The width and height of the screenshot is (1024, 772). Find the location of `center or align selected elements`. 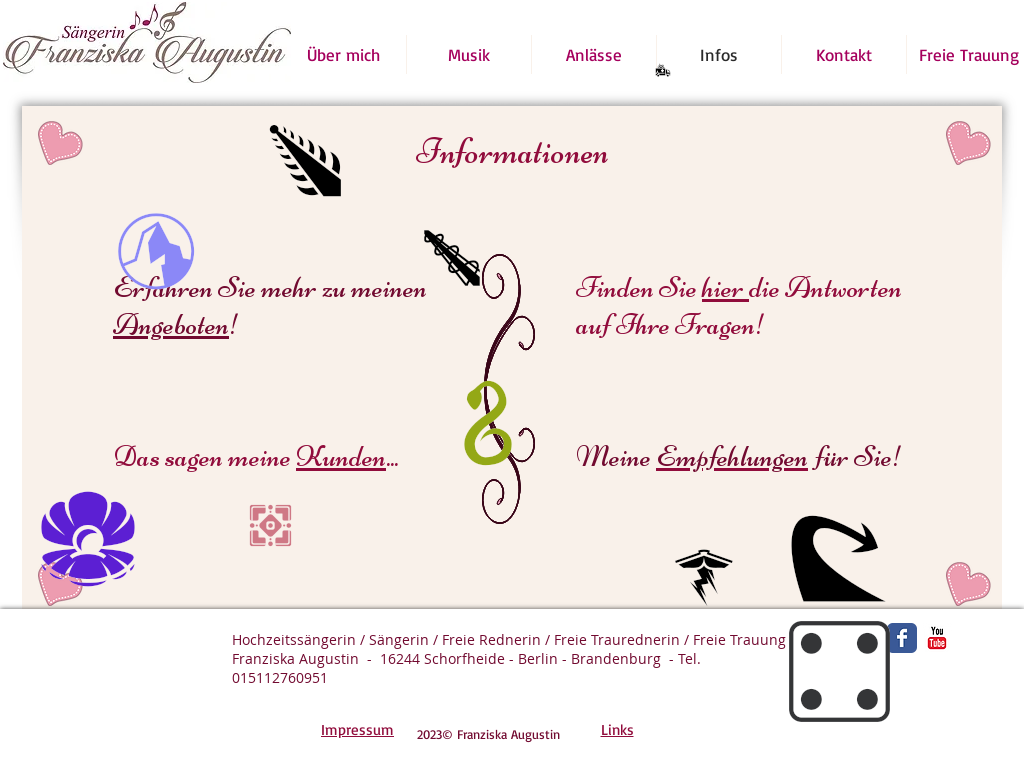

center or align selected elements is located at coordinates (270, 525).